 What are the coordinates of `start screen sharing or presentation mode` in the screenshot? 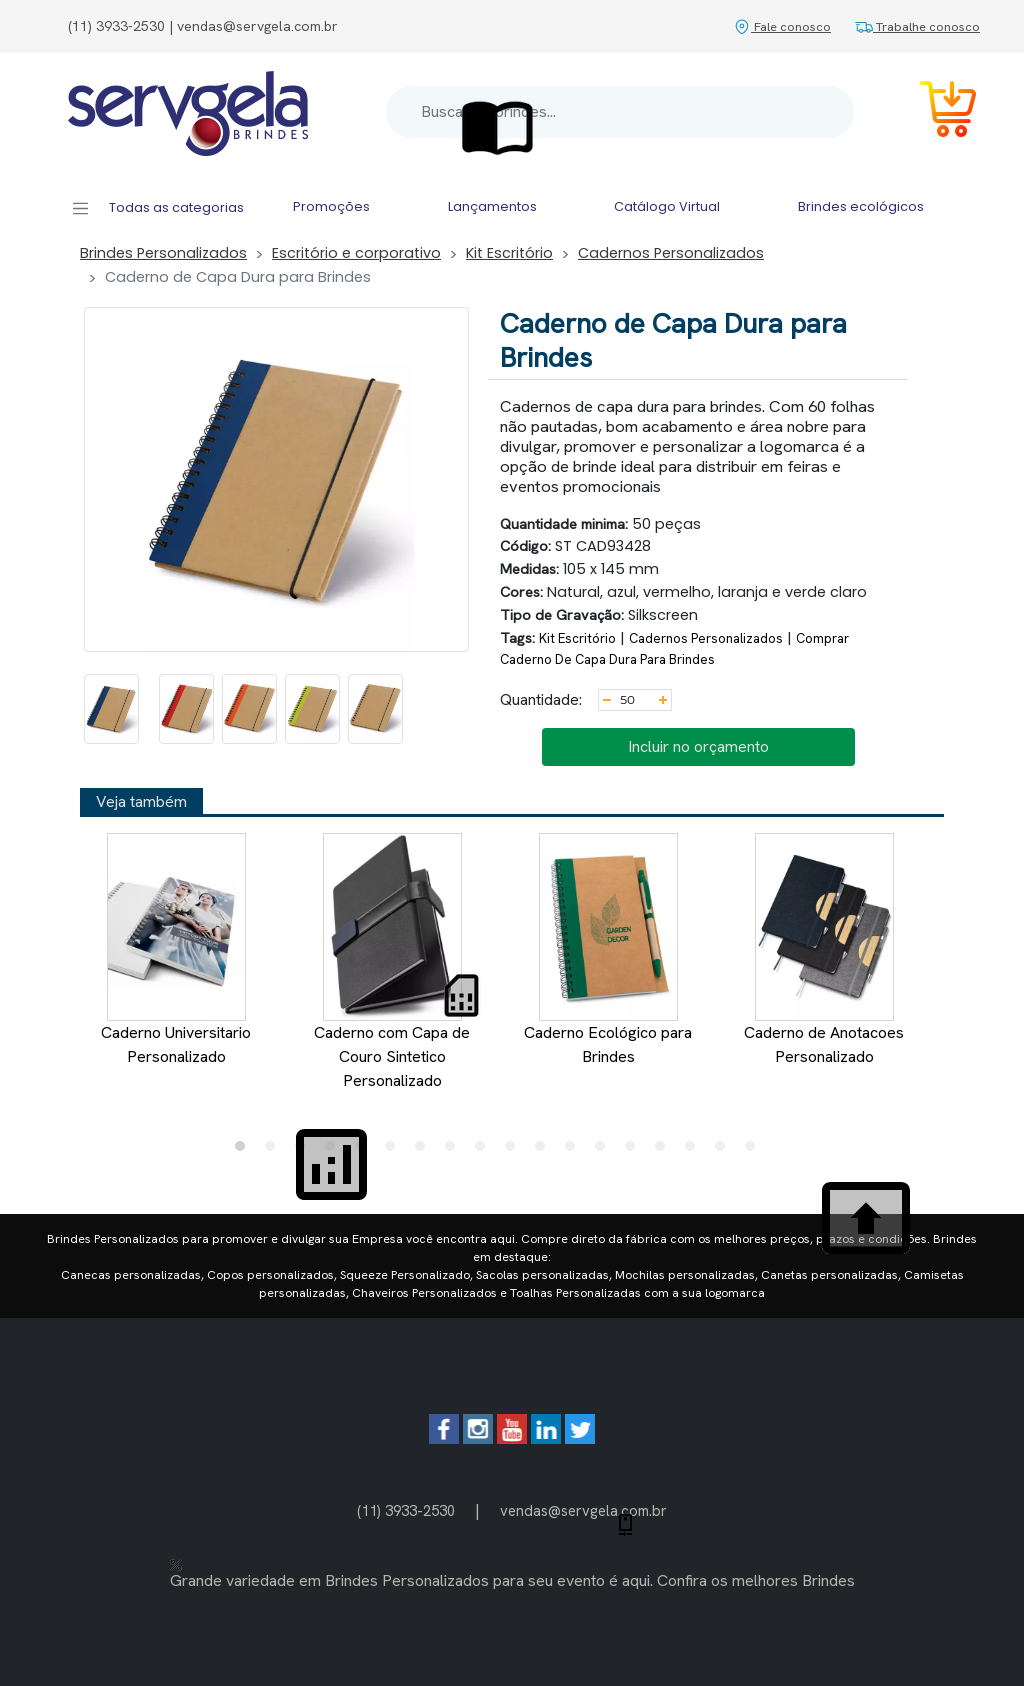 It's located at (866, 1218).